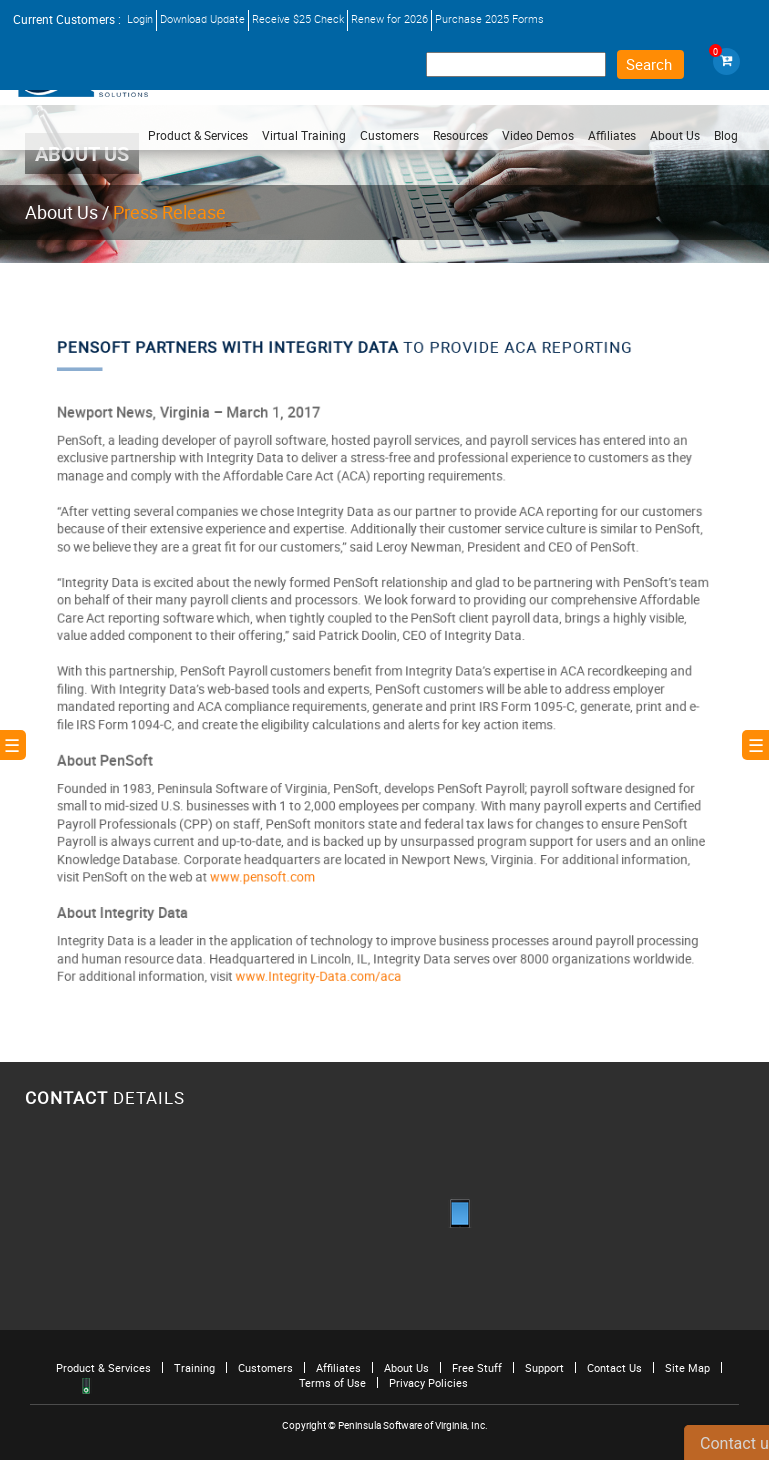 Image resolution: width=769 pixels, height=1460 pixels. Describe the element at coordinates (86, 1386) in the screenshot. I see `iPod nano device in green` at that location.